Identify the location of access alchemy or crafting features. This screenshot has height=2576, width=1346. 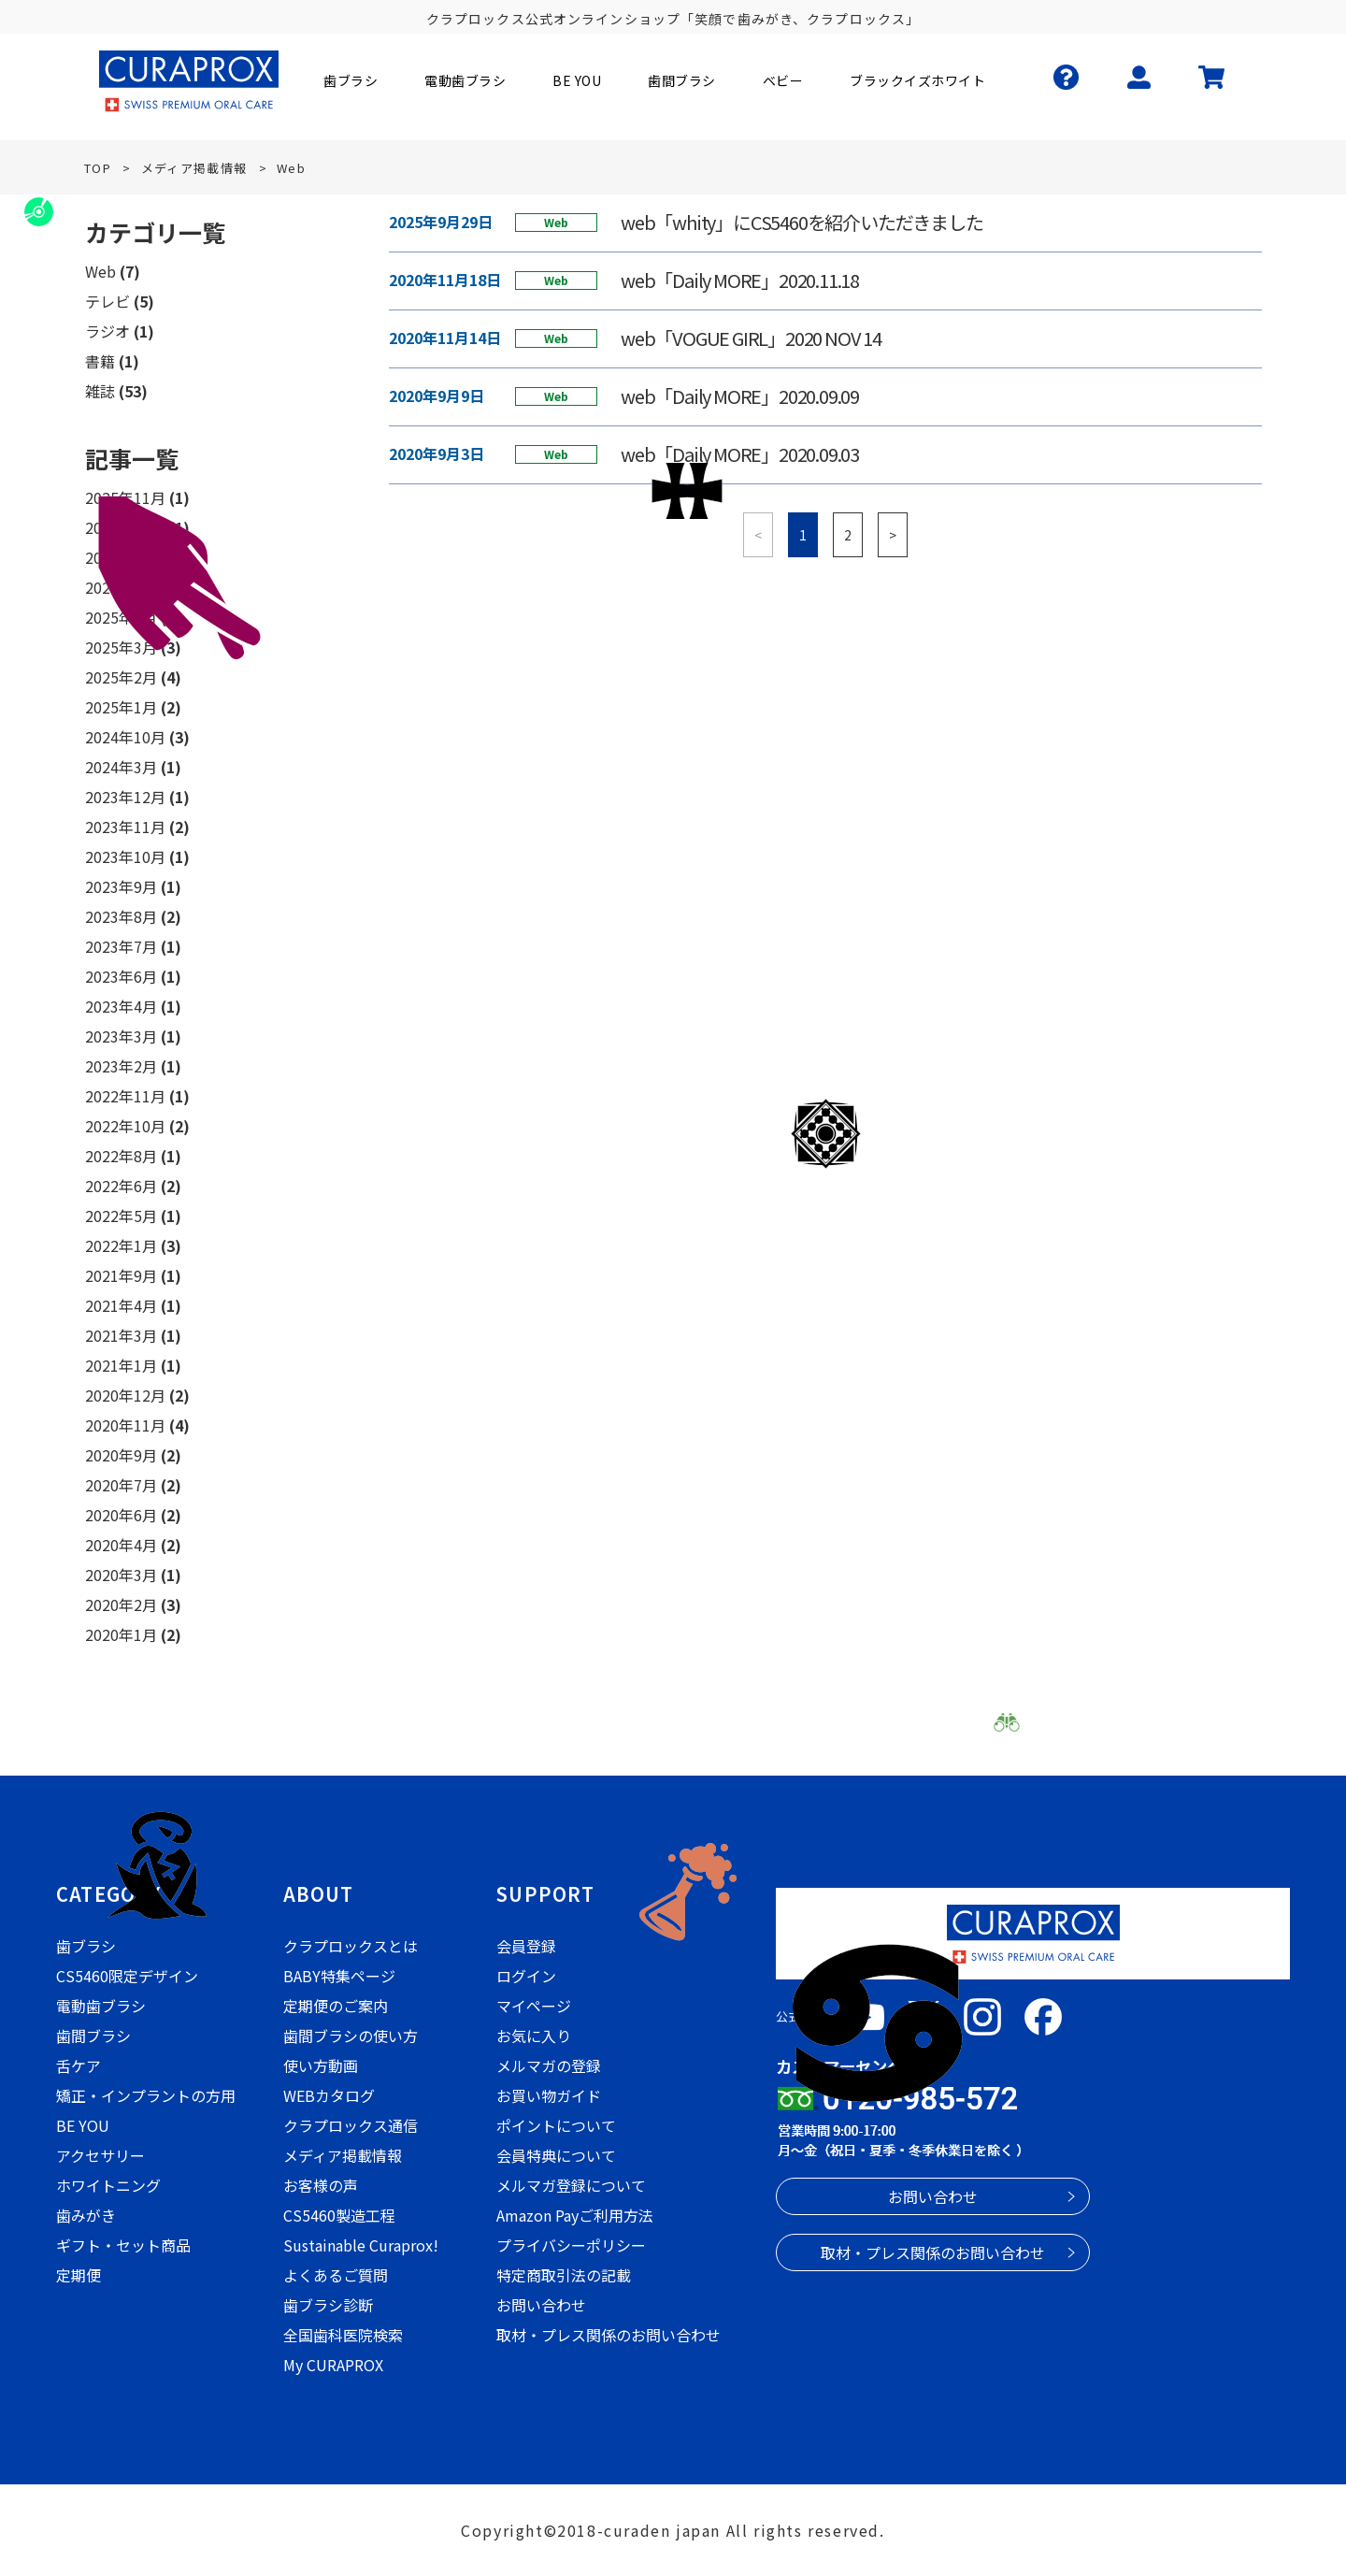
(688, 1892).